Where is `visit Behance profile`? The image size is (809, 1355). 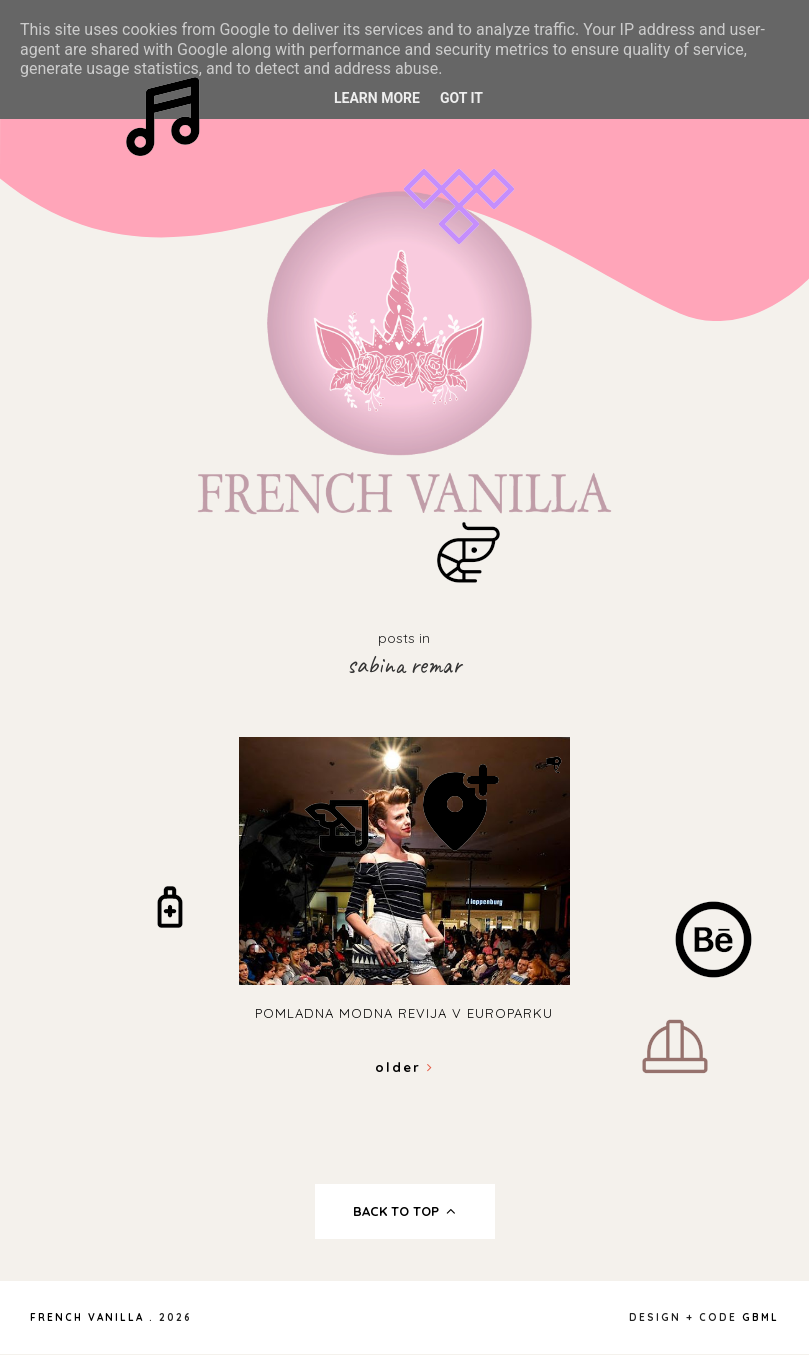 visit Behance profile is located at coordinates (713, 939).